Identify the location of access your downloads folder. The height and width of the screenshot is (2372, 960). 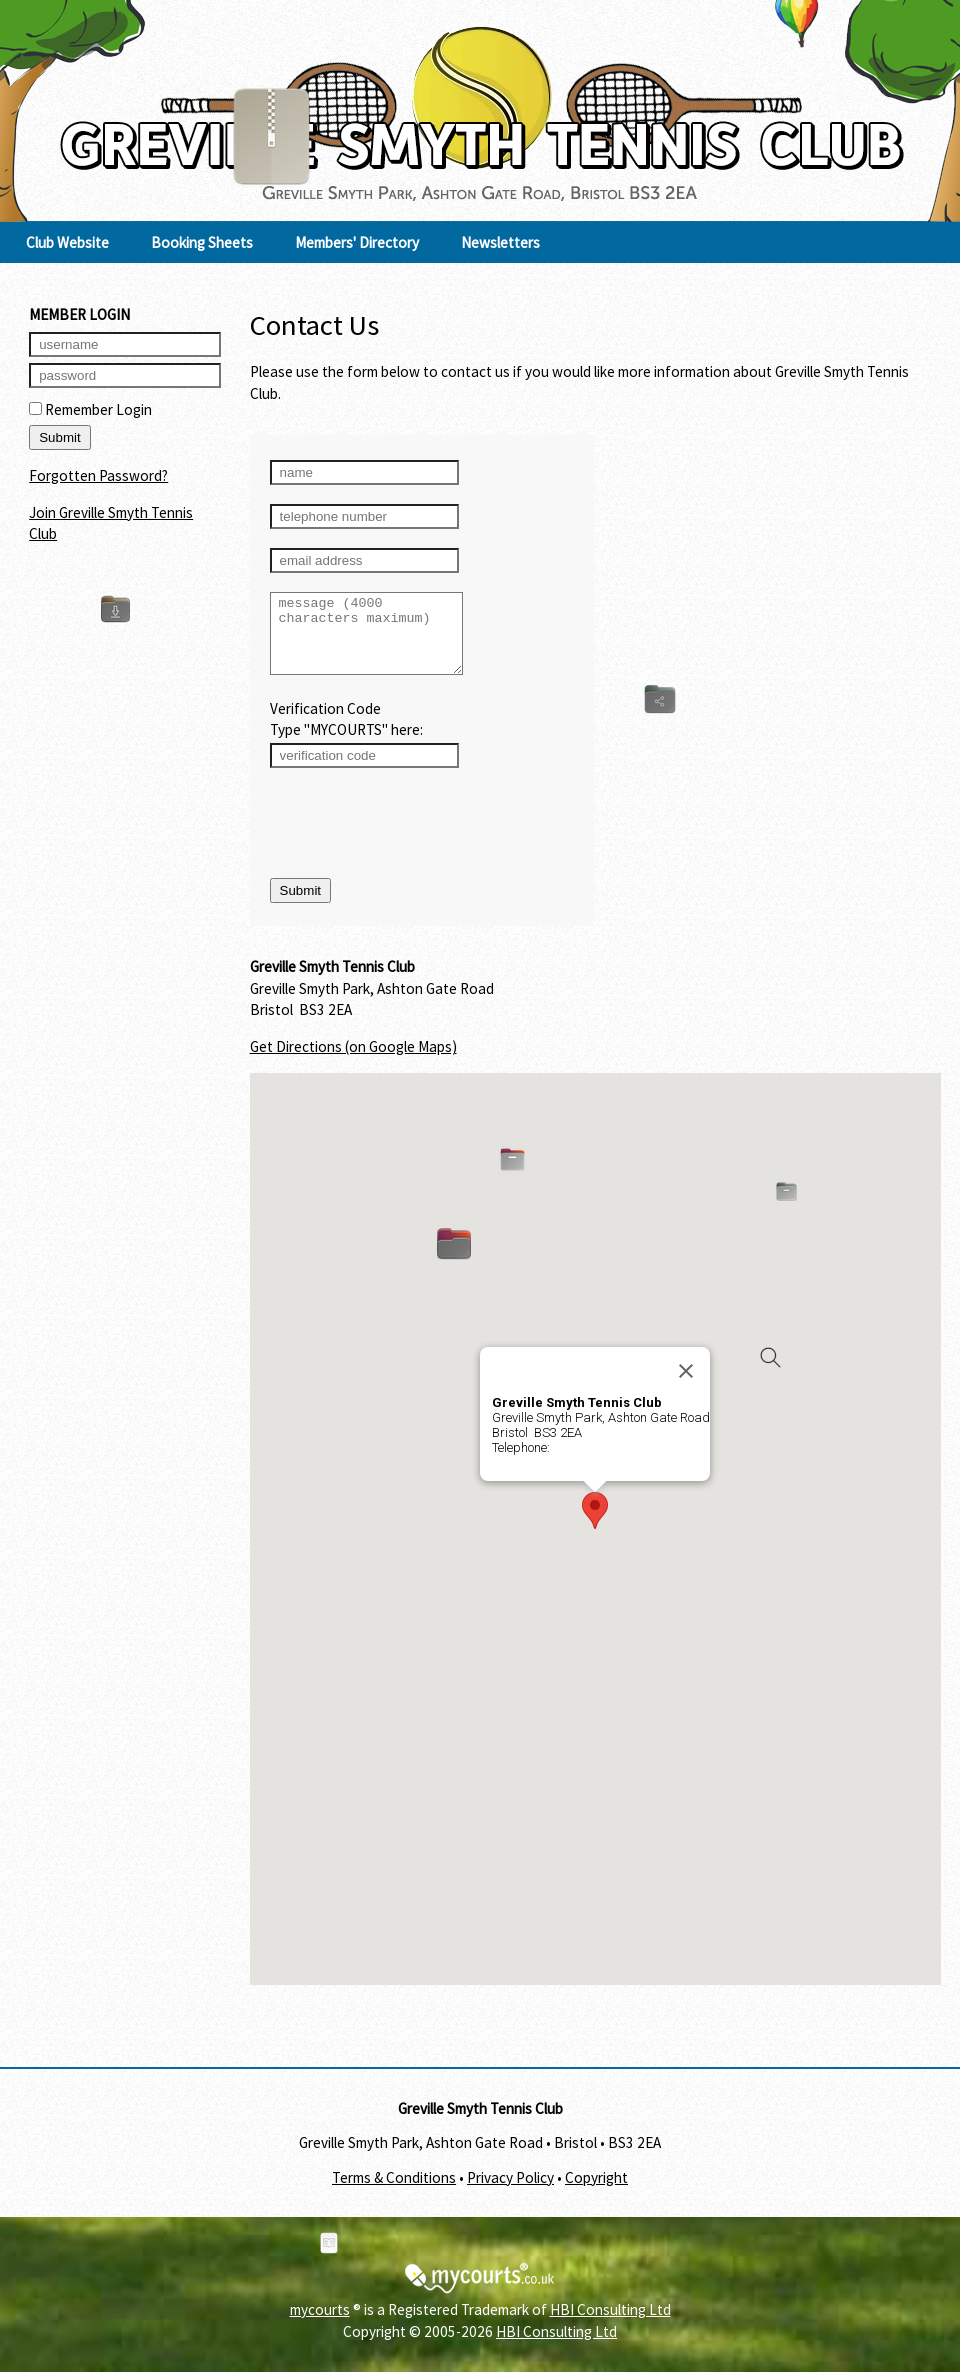
(115, 608).